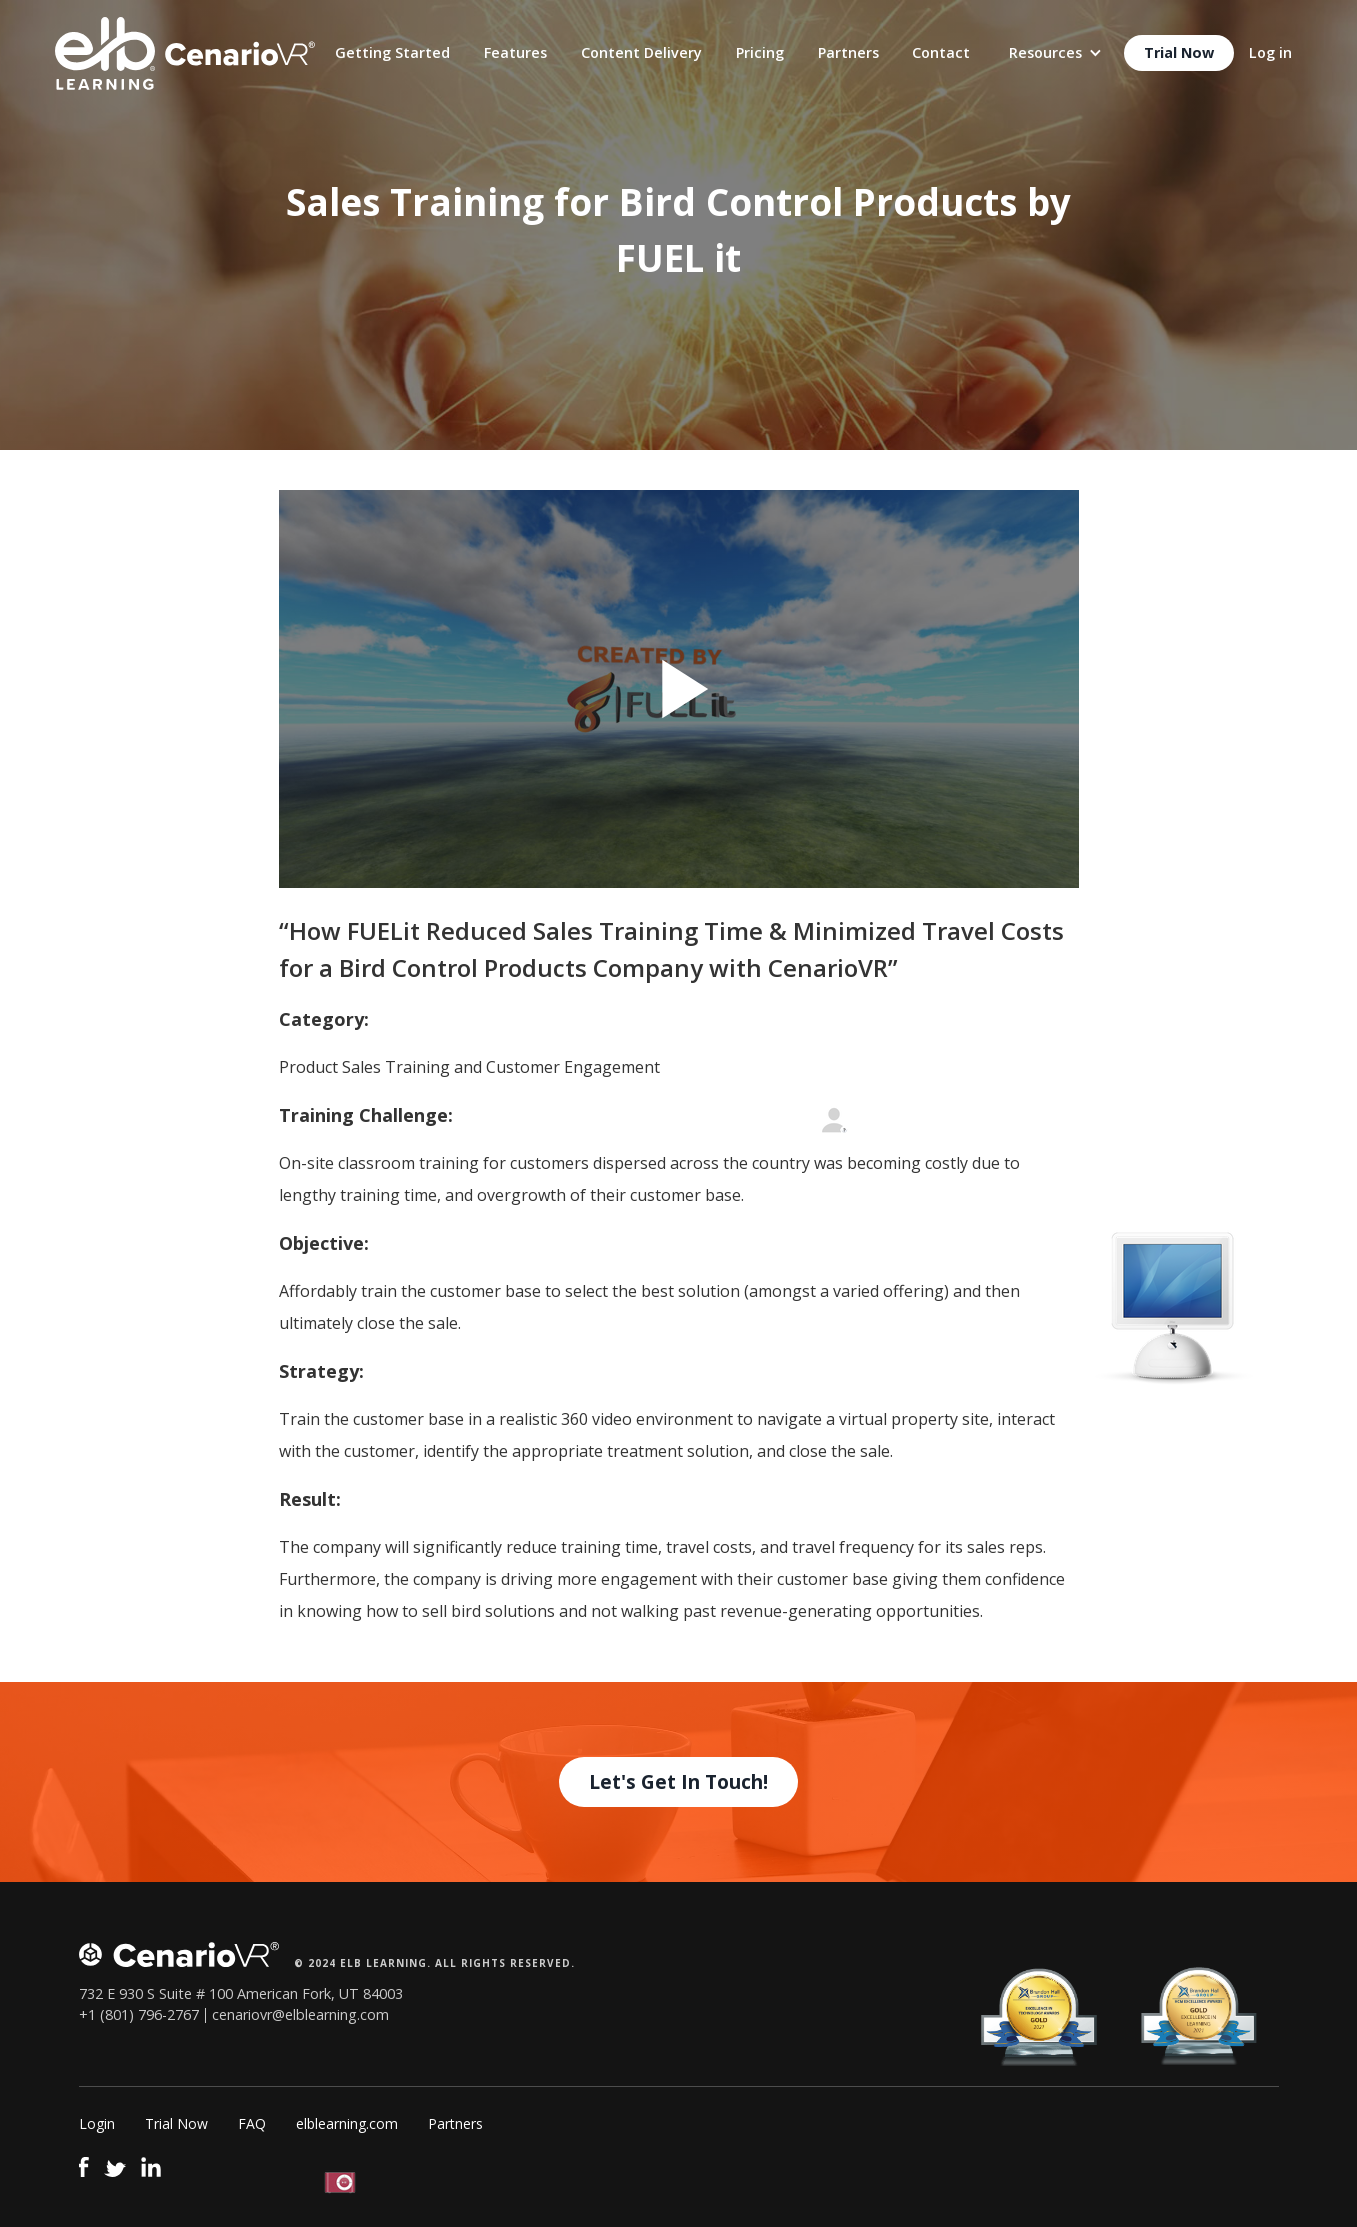 Image resolution: width=1357 pixels, height=2227 pixels. What do you see at coordinates (834, 1120) in the screenshot?
I see `unknown or unidentified user account` at bounding box center [834, 1120].